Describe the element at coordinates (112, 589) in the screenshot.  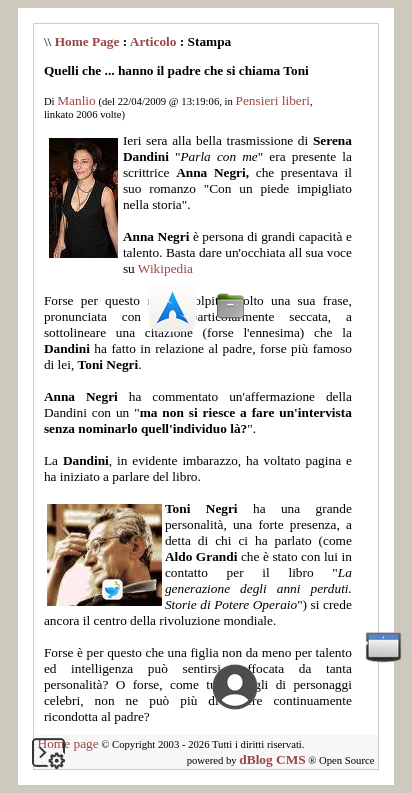
I see `open the kindd application` at that location.